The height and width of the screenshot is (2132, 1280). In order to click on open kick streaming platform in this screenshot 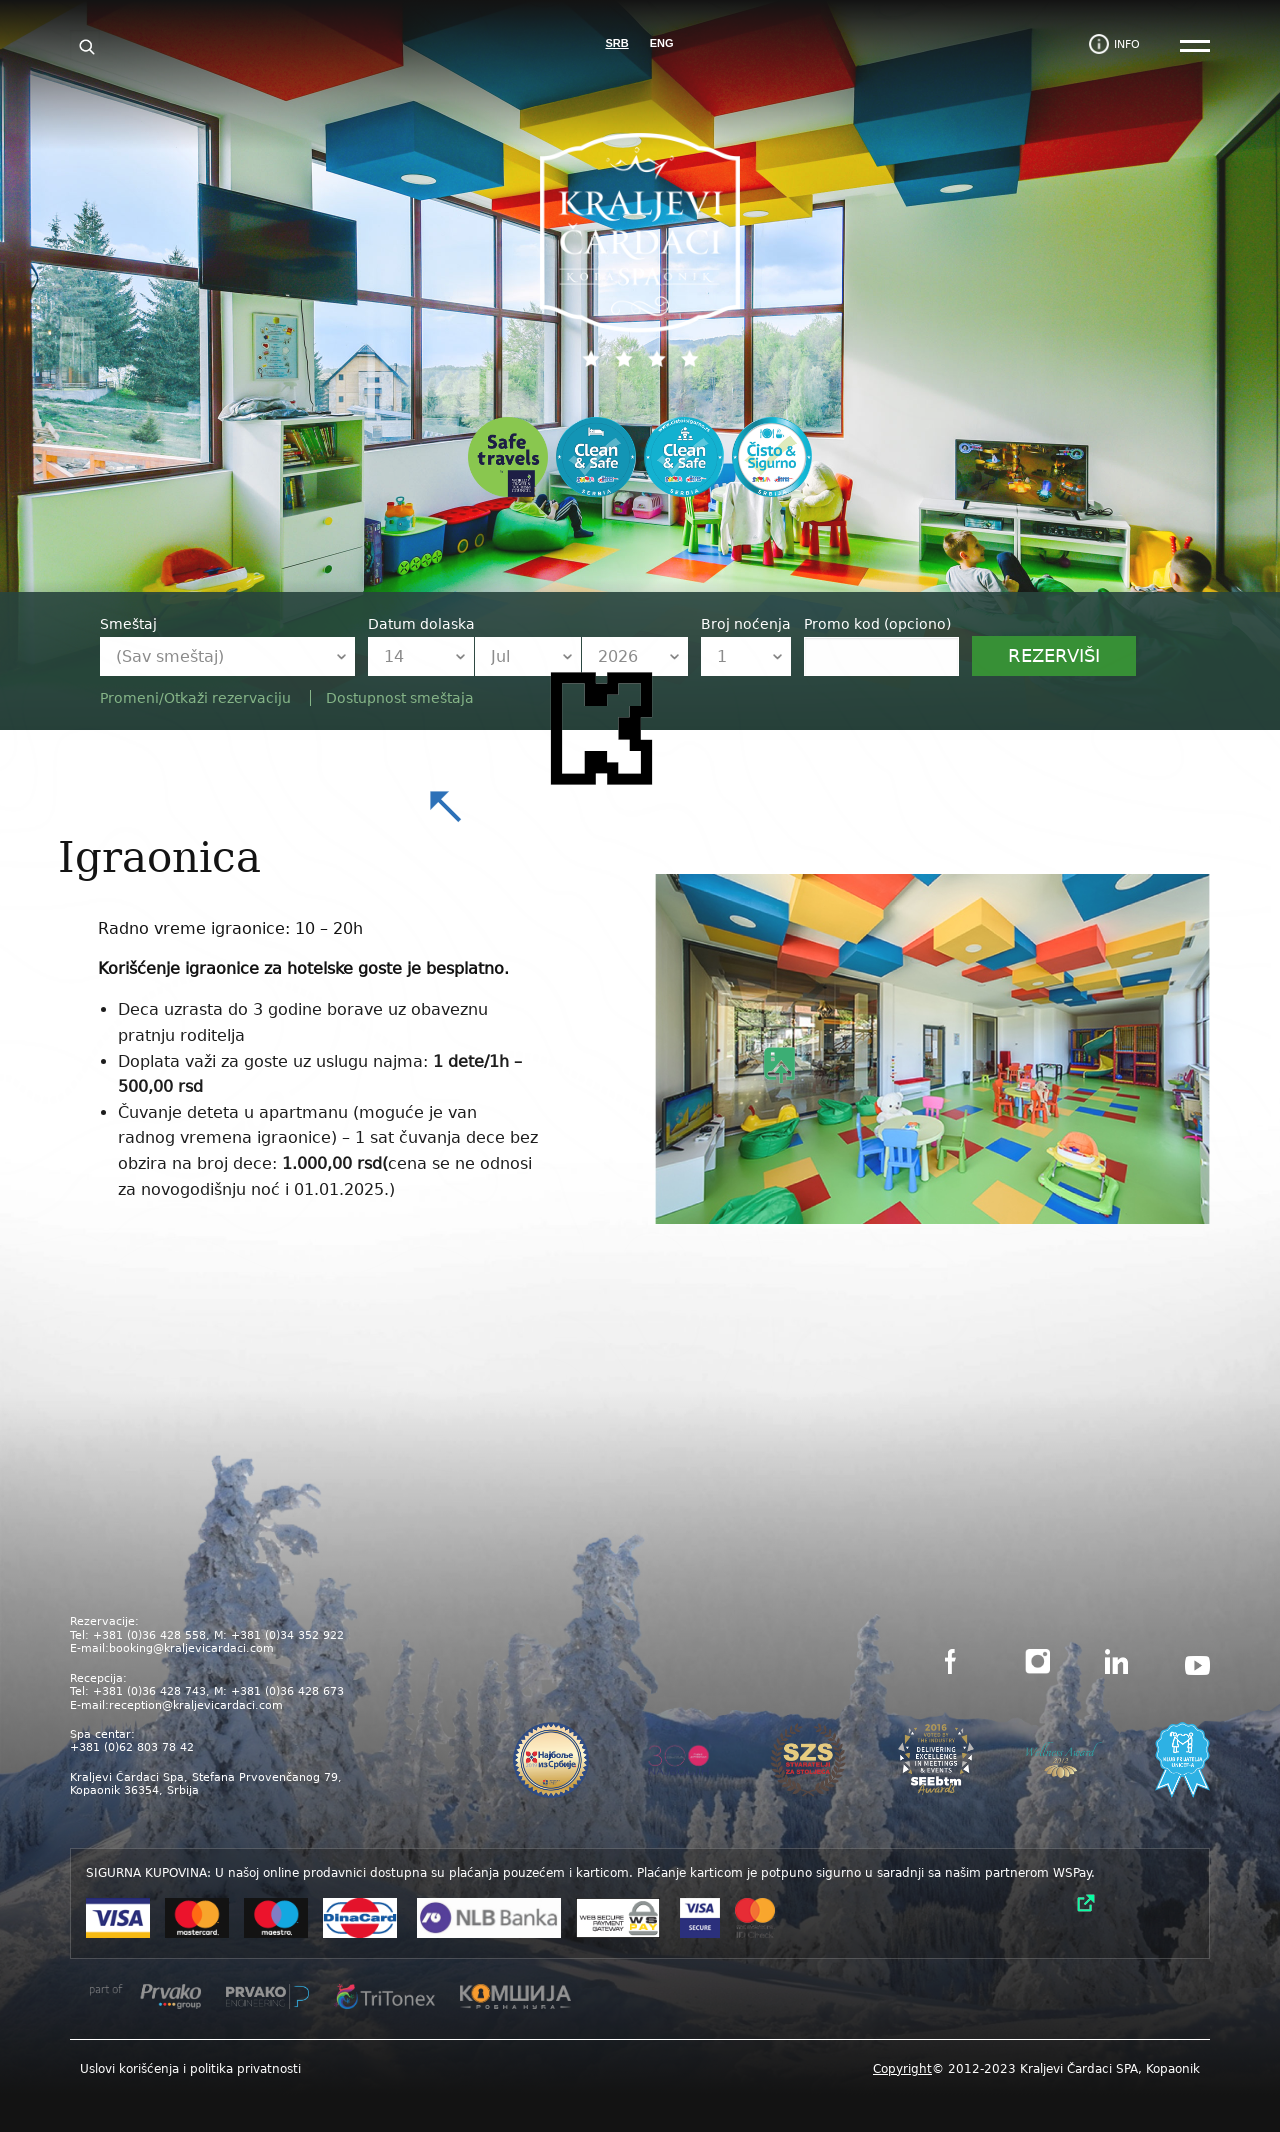, I will do `click(601, 728)`.